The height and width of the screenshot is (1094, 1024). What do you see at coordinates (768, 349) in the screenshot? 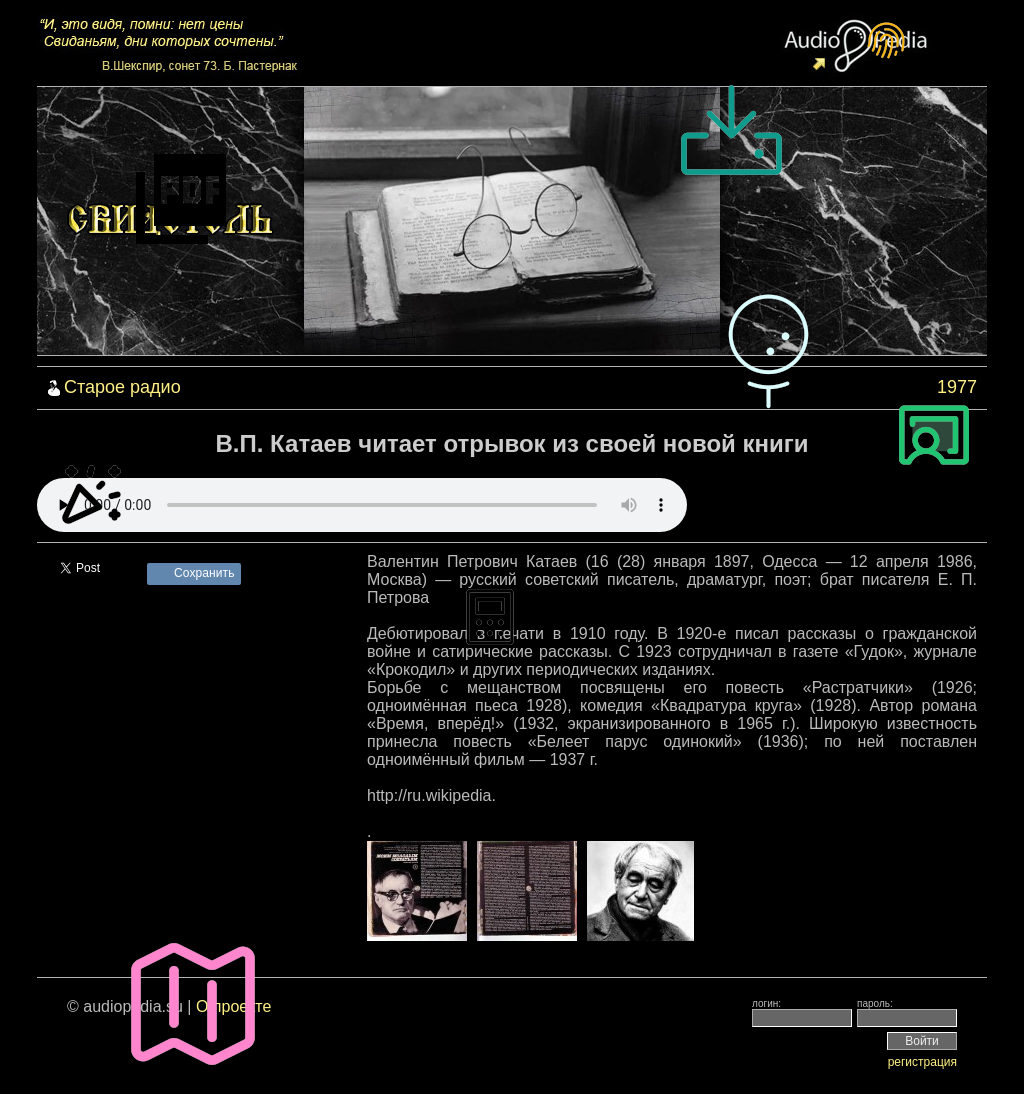
I see `access golf-related features or sports content` at bounding box center [768, 349].